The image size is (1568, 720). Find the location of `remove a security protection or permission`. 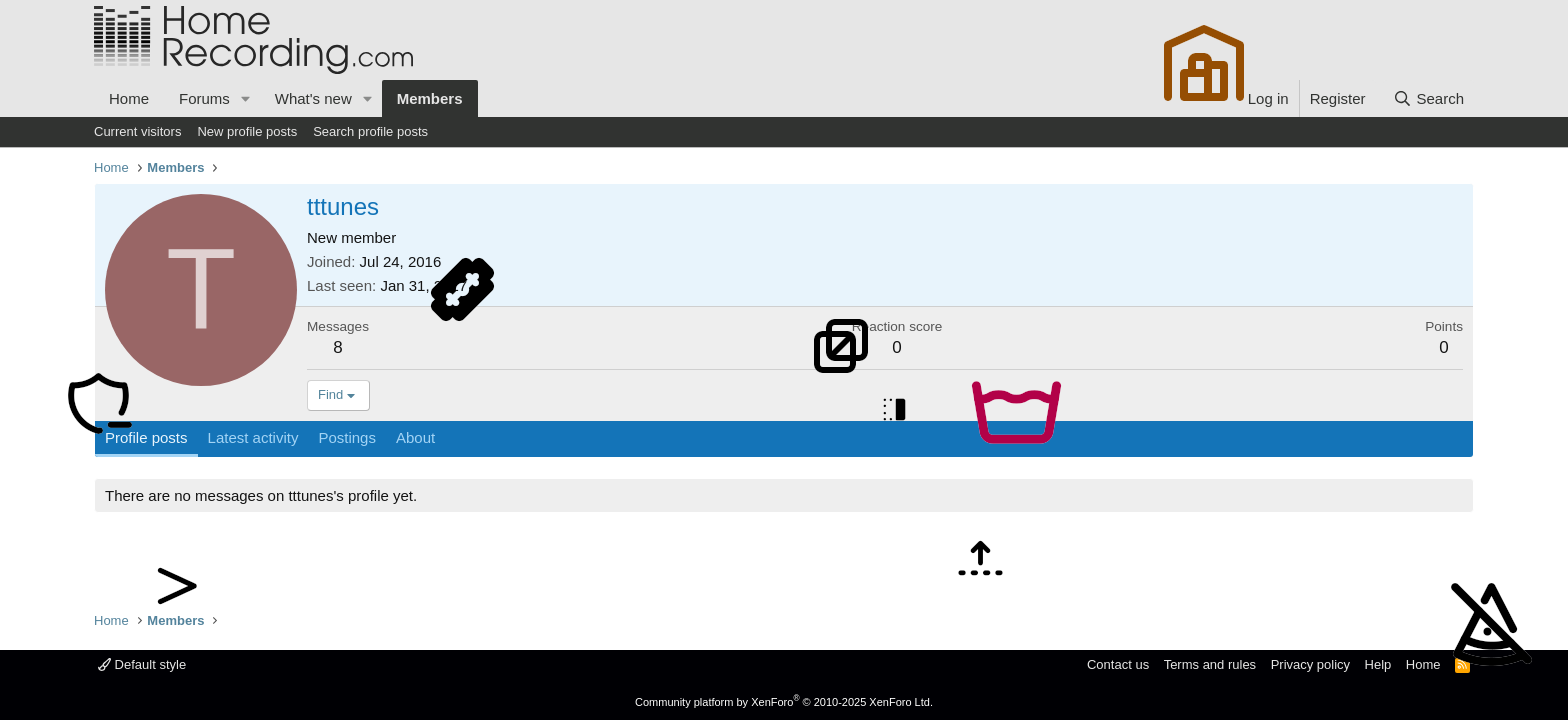

remove a security protection or permission is located at coordinates (98, 403).